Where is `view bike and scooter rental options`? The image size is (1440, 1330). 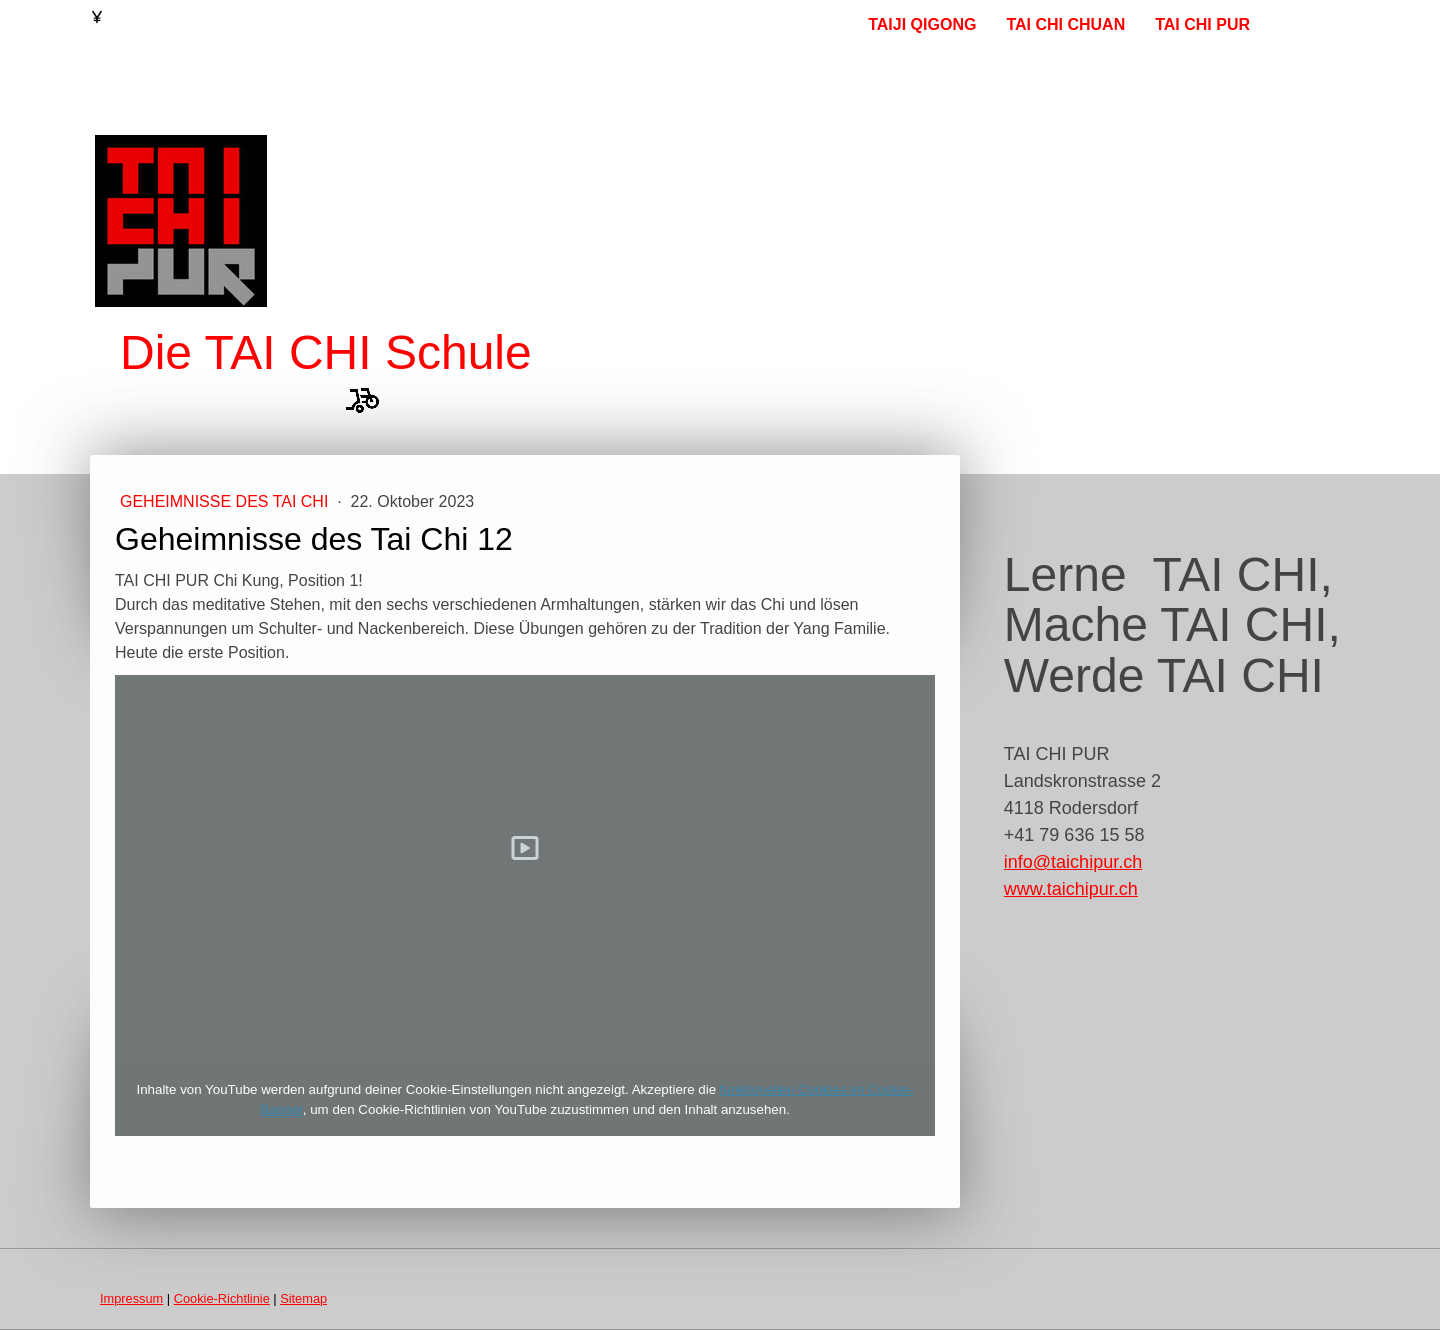 view bike and scooter rental options is located at coordinates (362, 400).